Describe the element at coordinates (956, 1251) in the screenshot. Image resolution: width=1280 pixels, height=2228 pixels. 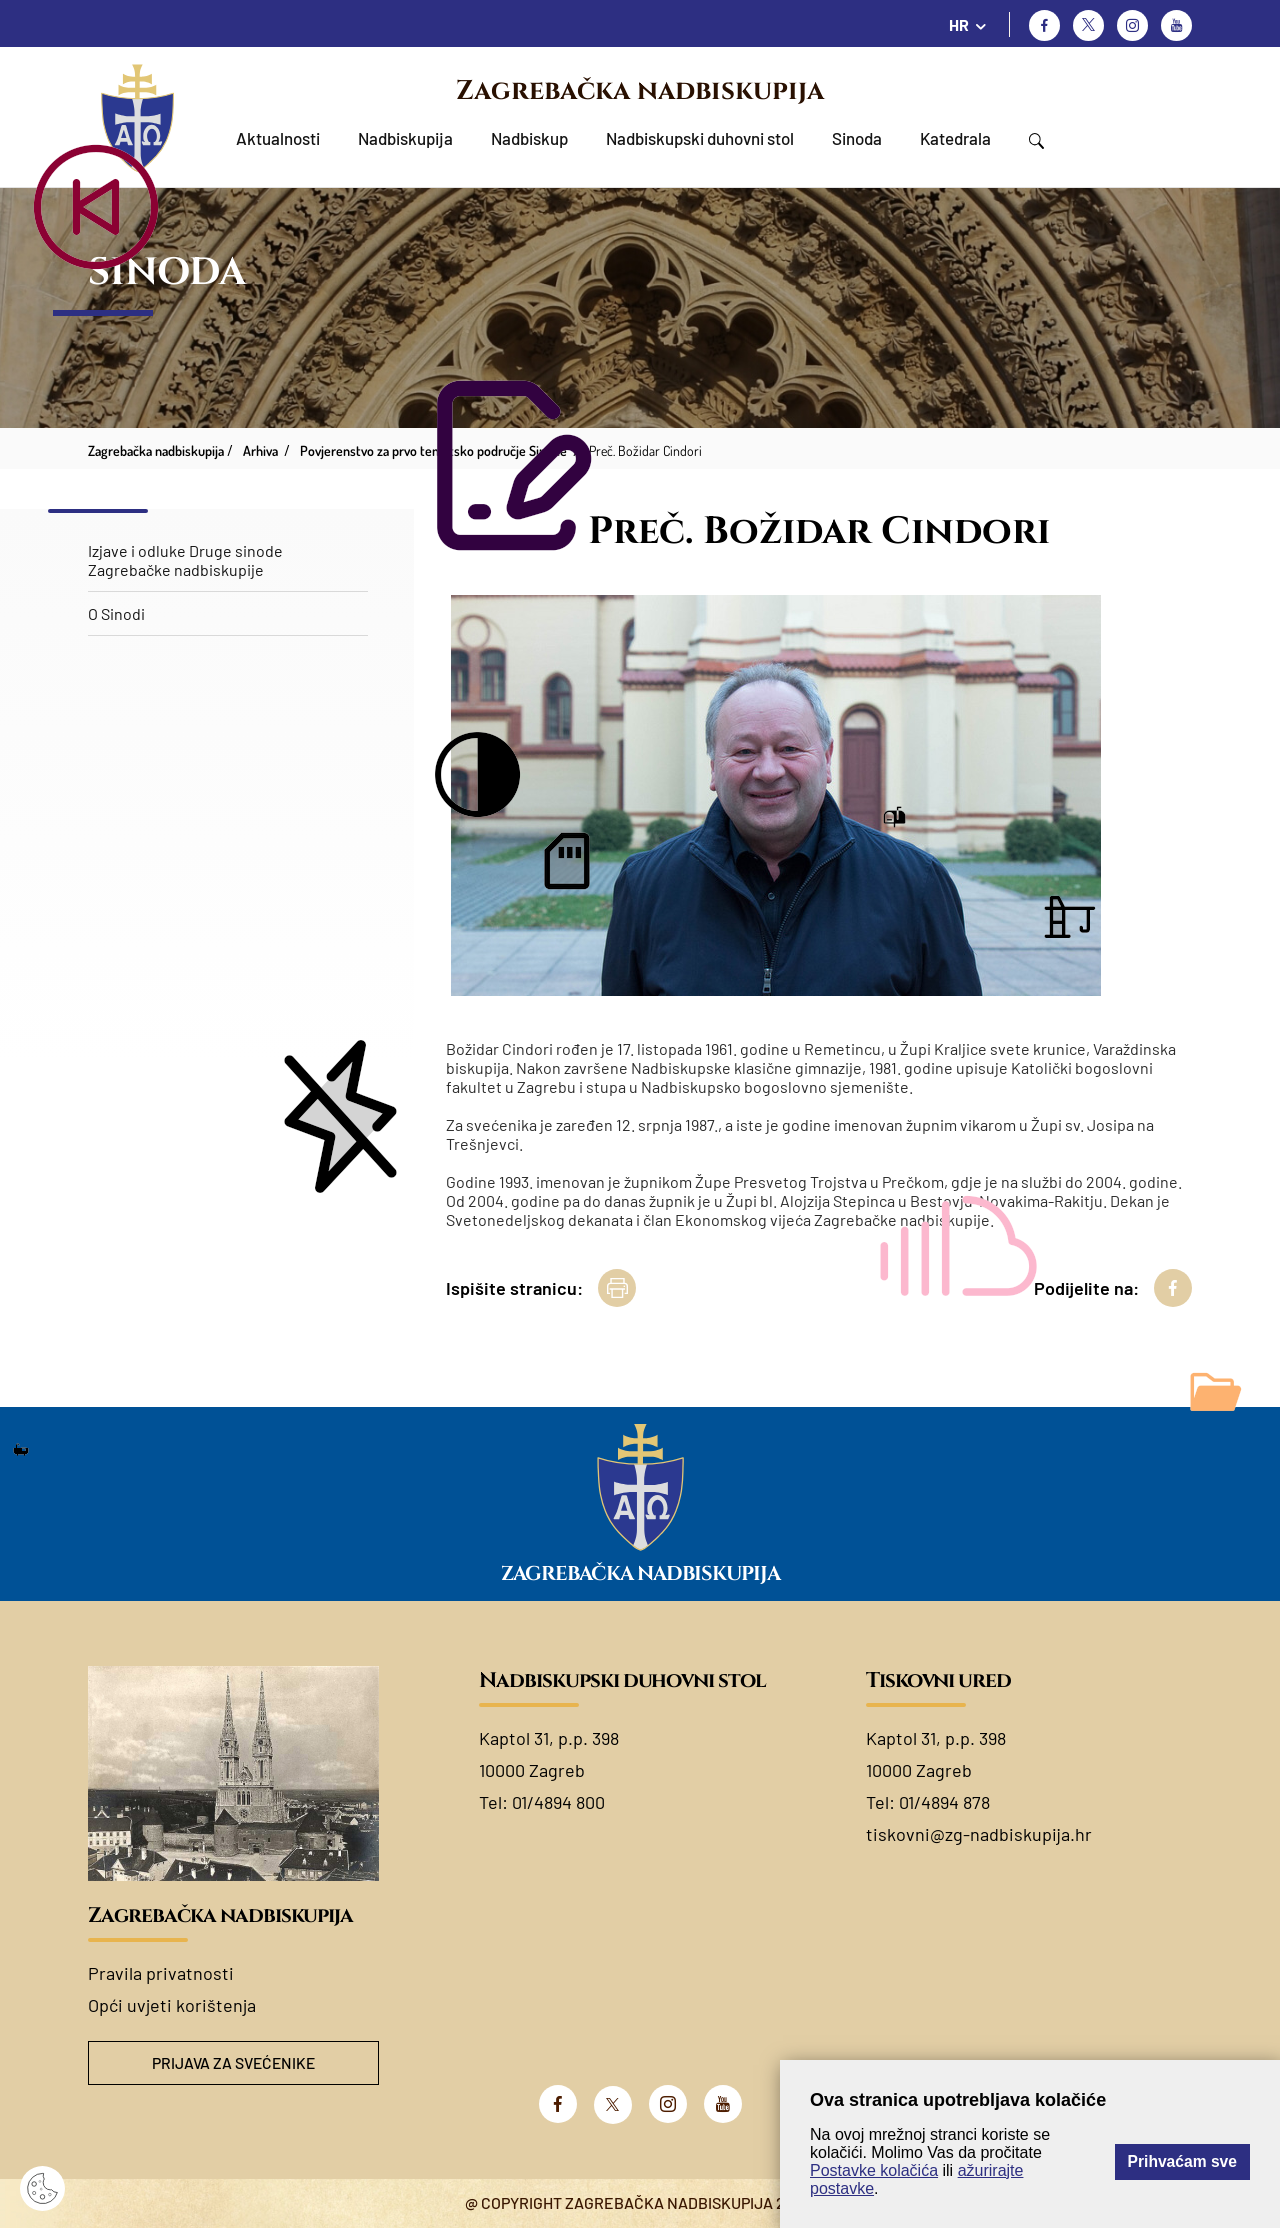
I see `open SoundCloud app` at that location.